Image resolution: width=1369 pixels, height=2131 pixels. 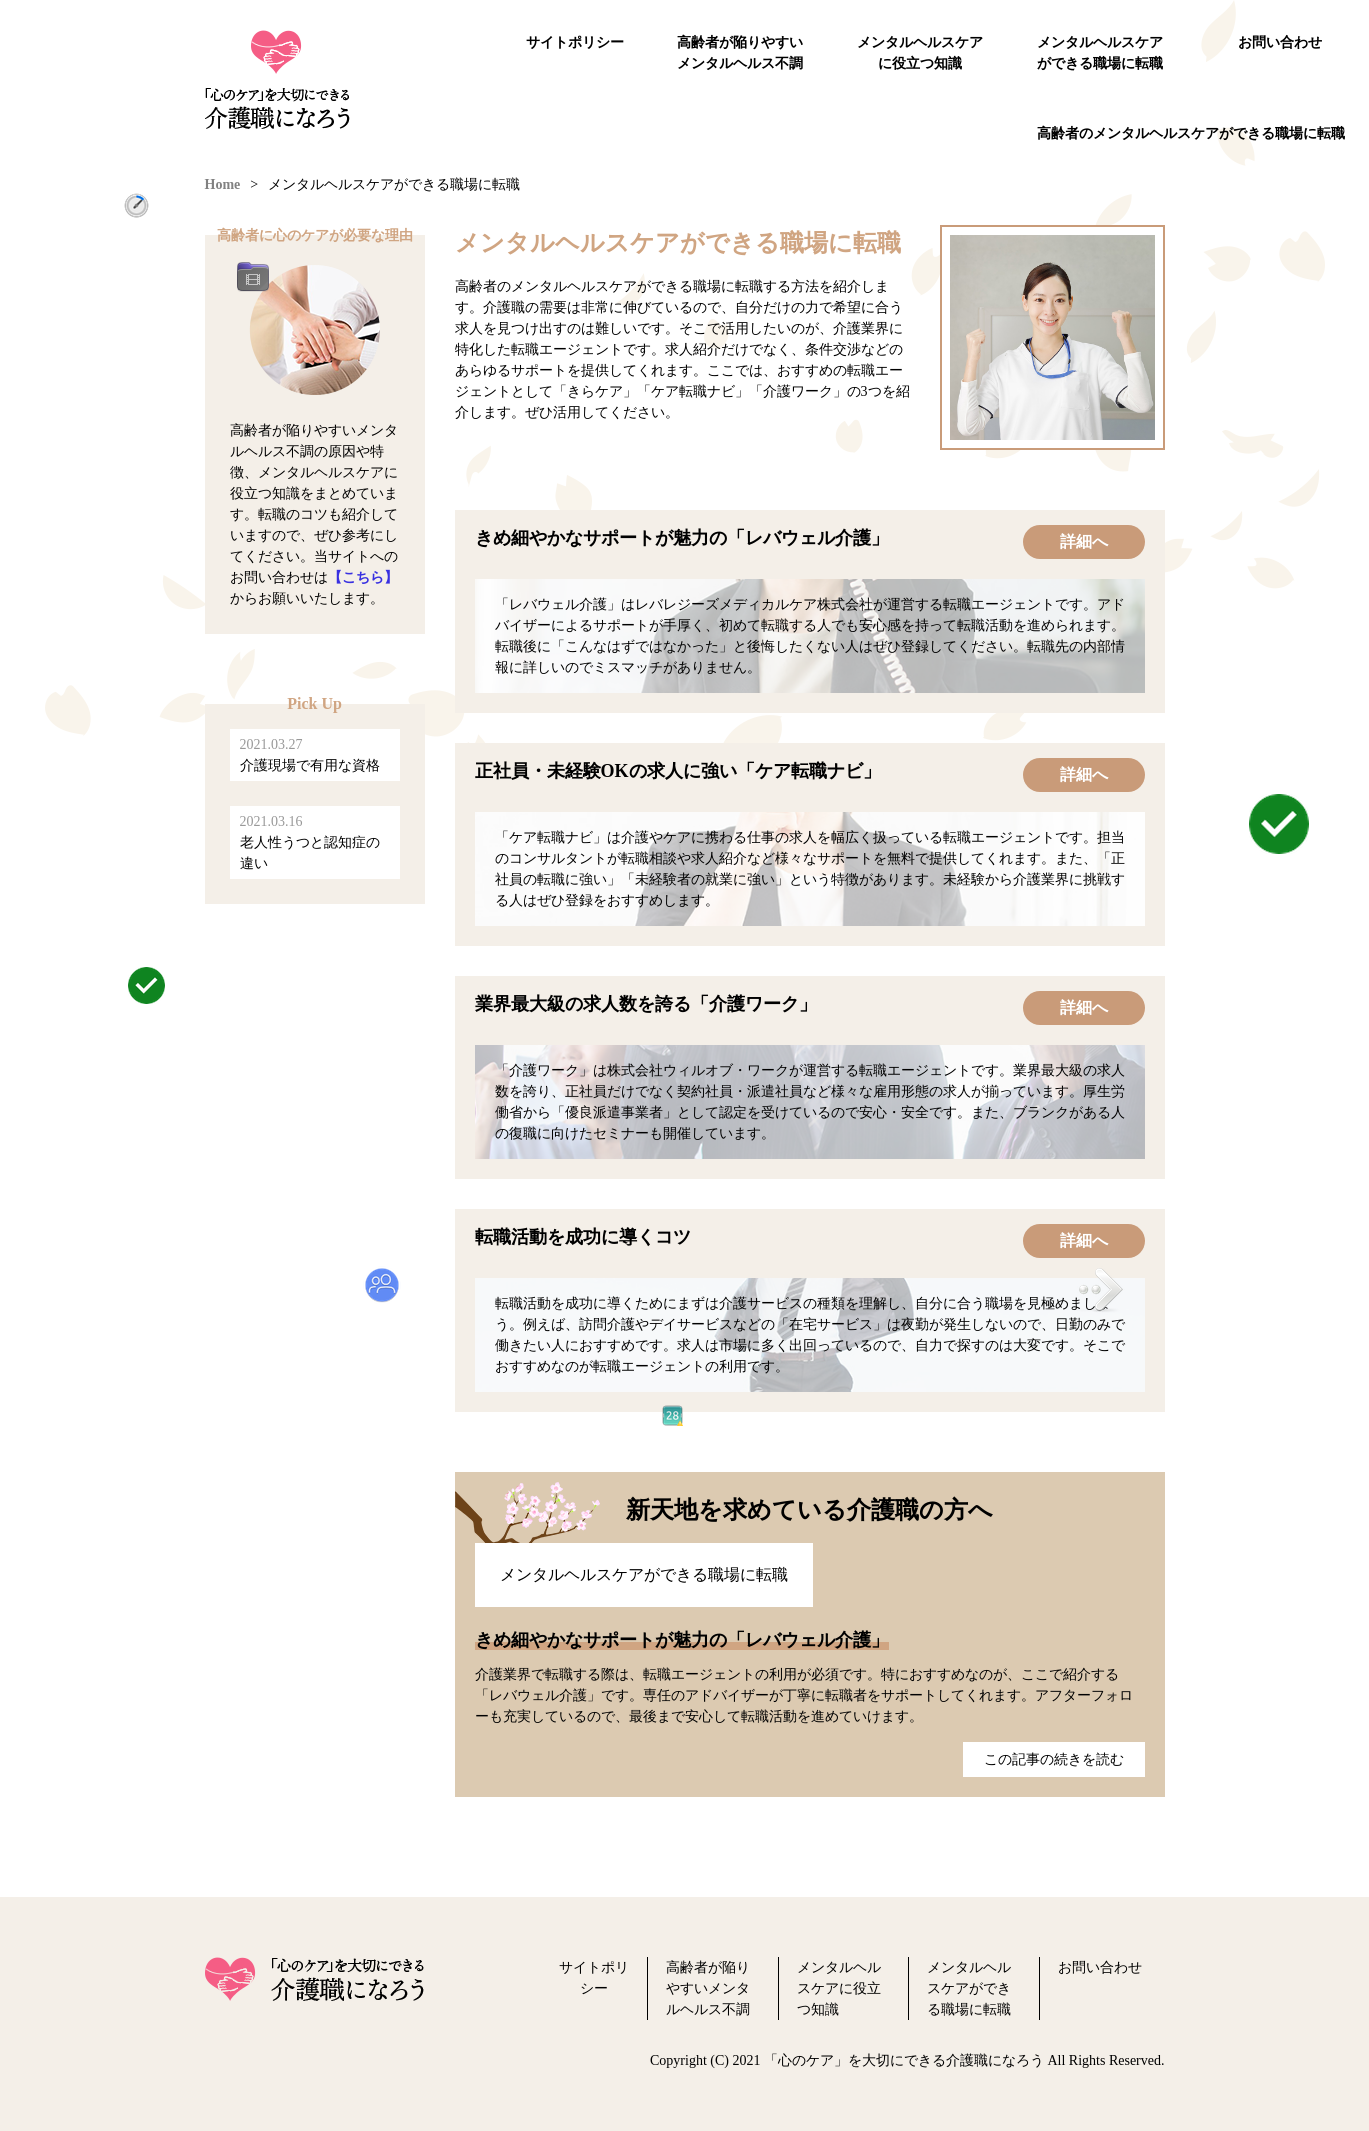 What do you see at coordinates (382, 1285) in the screenshot?
I see `manage user accounts and settings` at bounding box center [382, 1285].